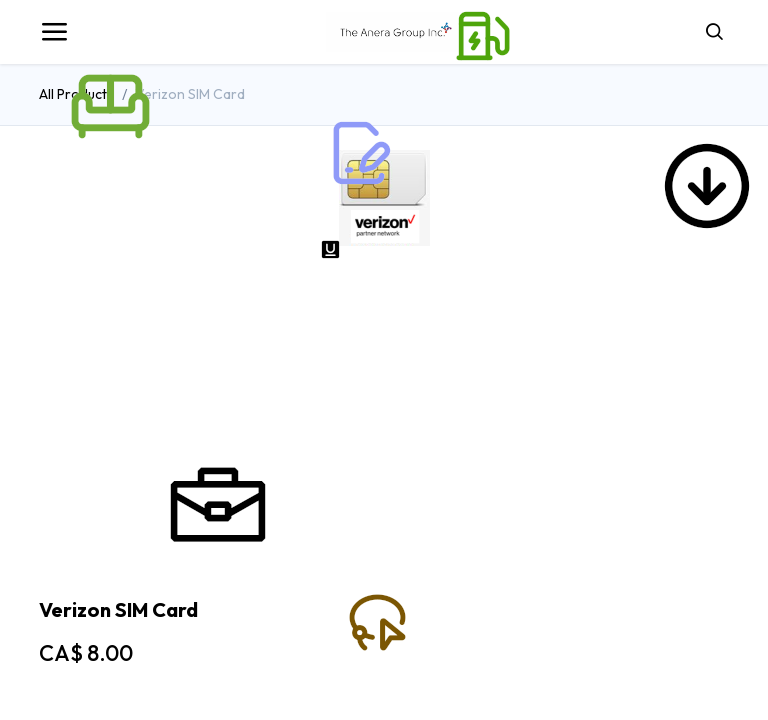 This screenshot has height=720, width=768. Describe the element at coordinates (359, 153) in the screenshot. I see `edit document` at that location.